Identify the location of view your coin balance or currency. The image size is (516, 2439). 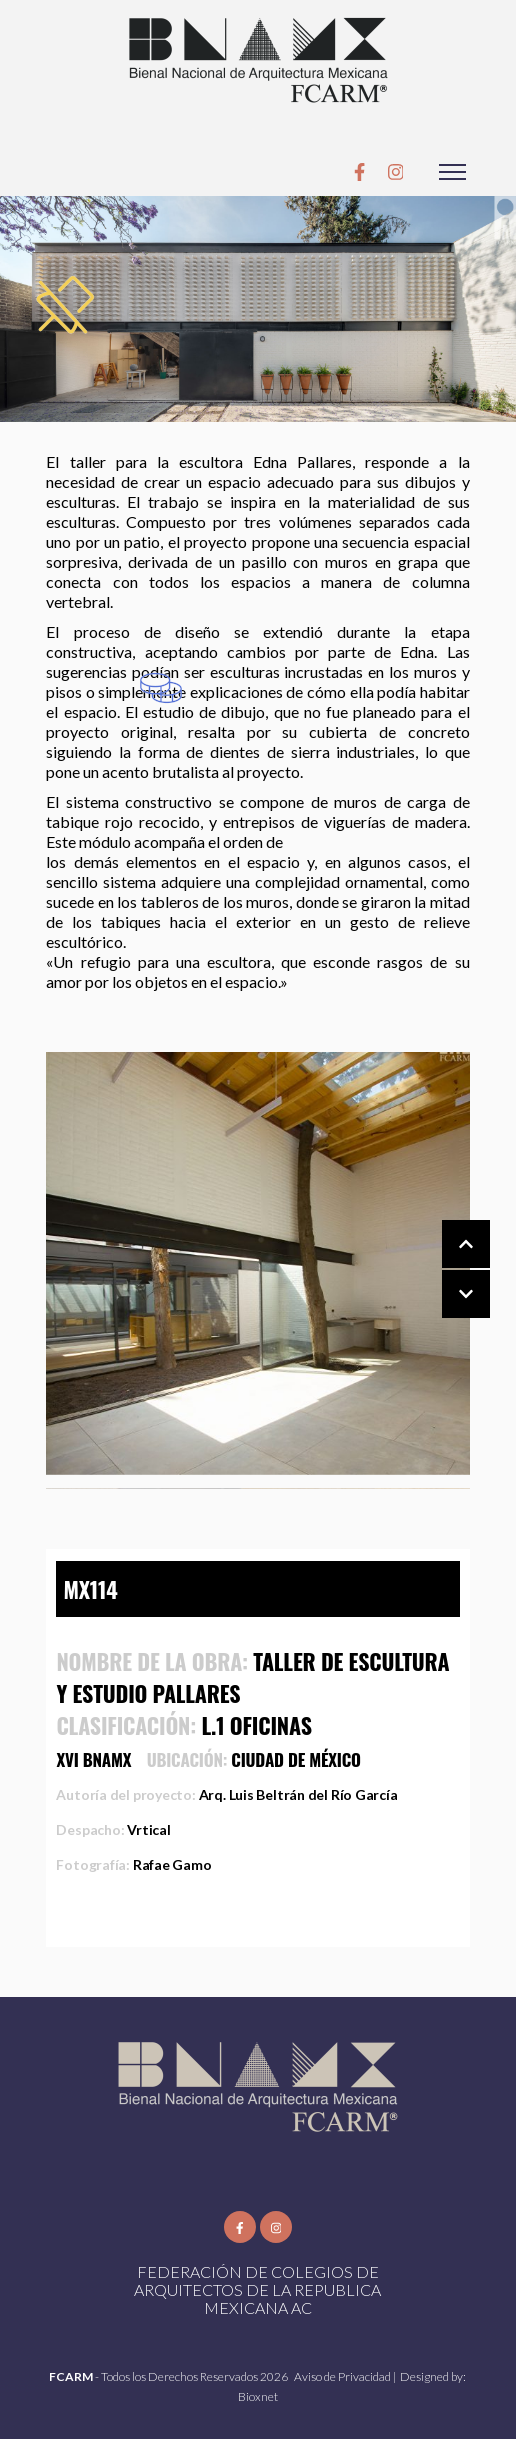
(161, 688).